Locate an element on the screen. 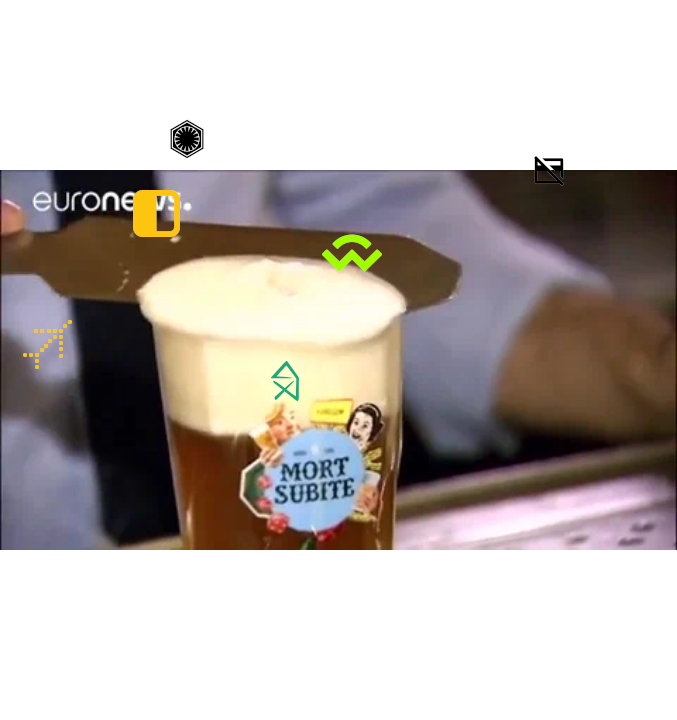 The height and width of the screenshot is (720, 677). First Order logo from Star Wars franchise is located at coordinates (187, 139).